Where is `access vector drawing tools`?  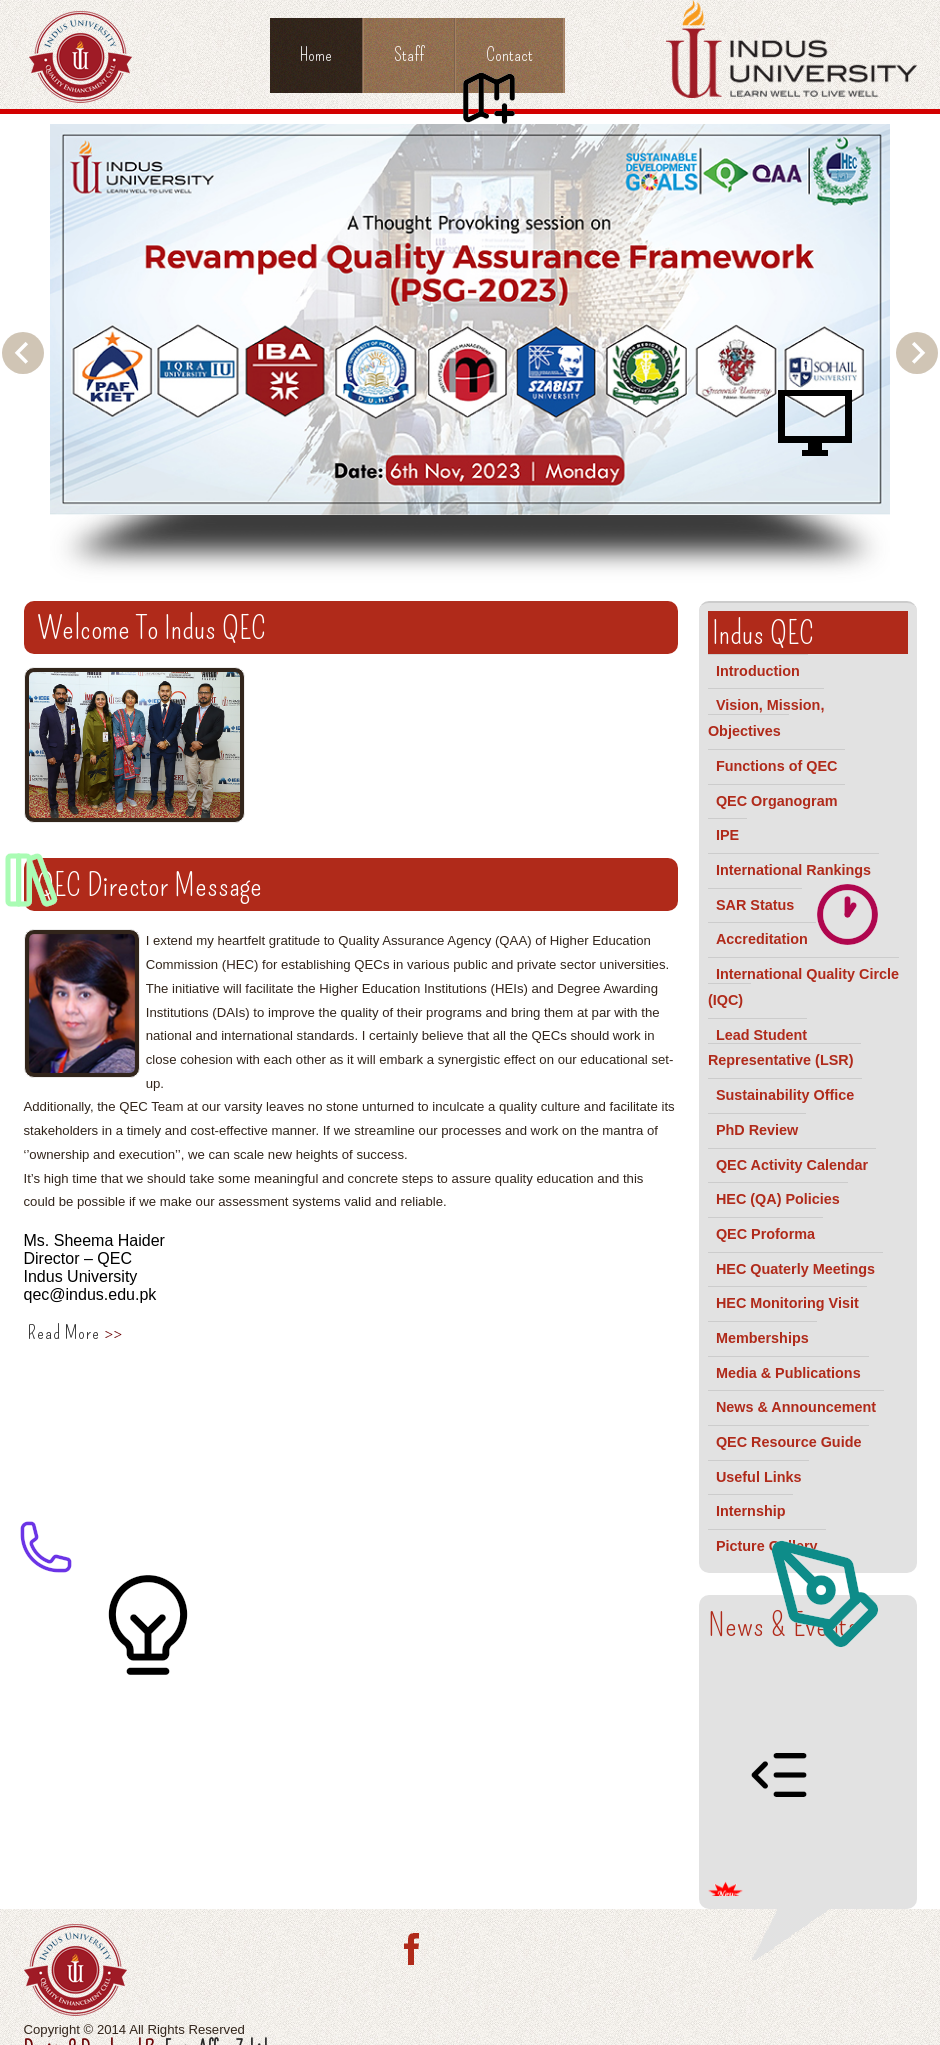
access vector drawing tools is located at coordinates (826, 1595).